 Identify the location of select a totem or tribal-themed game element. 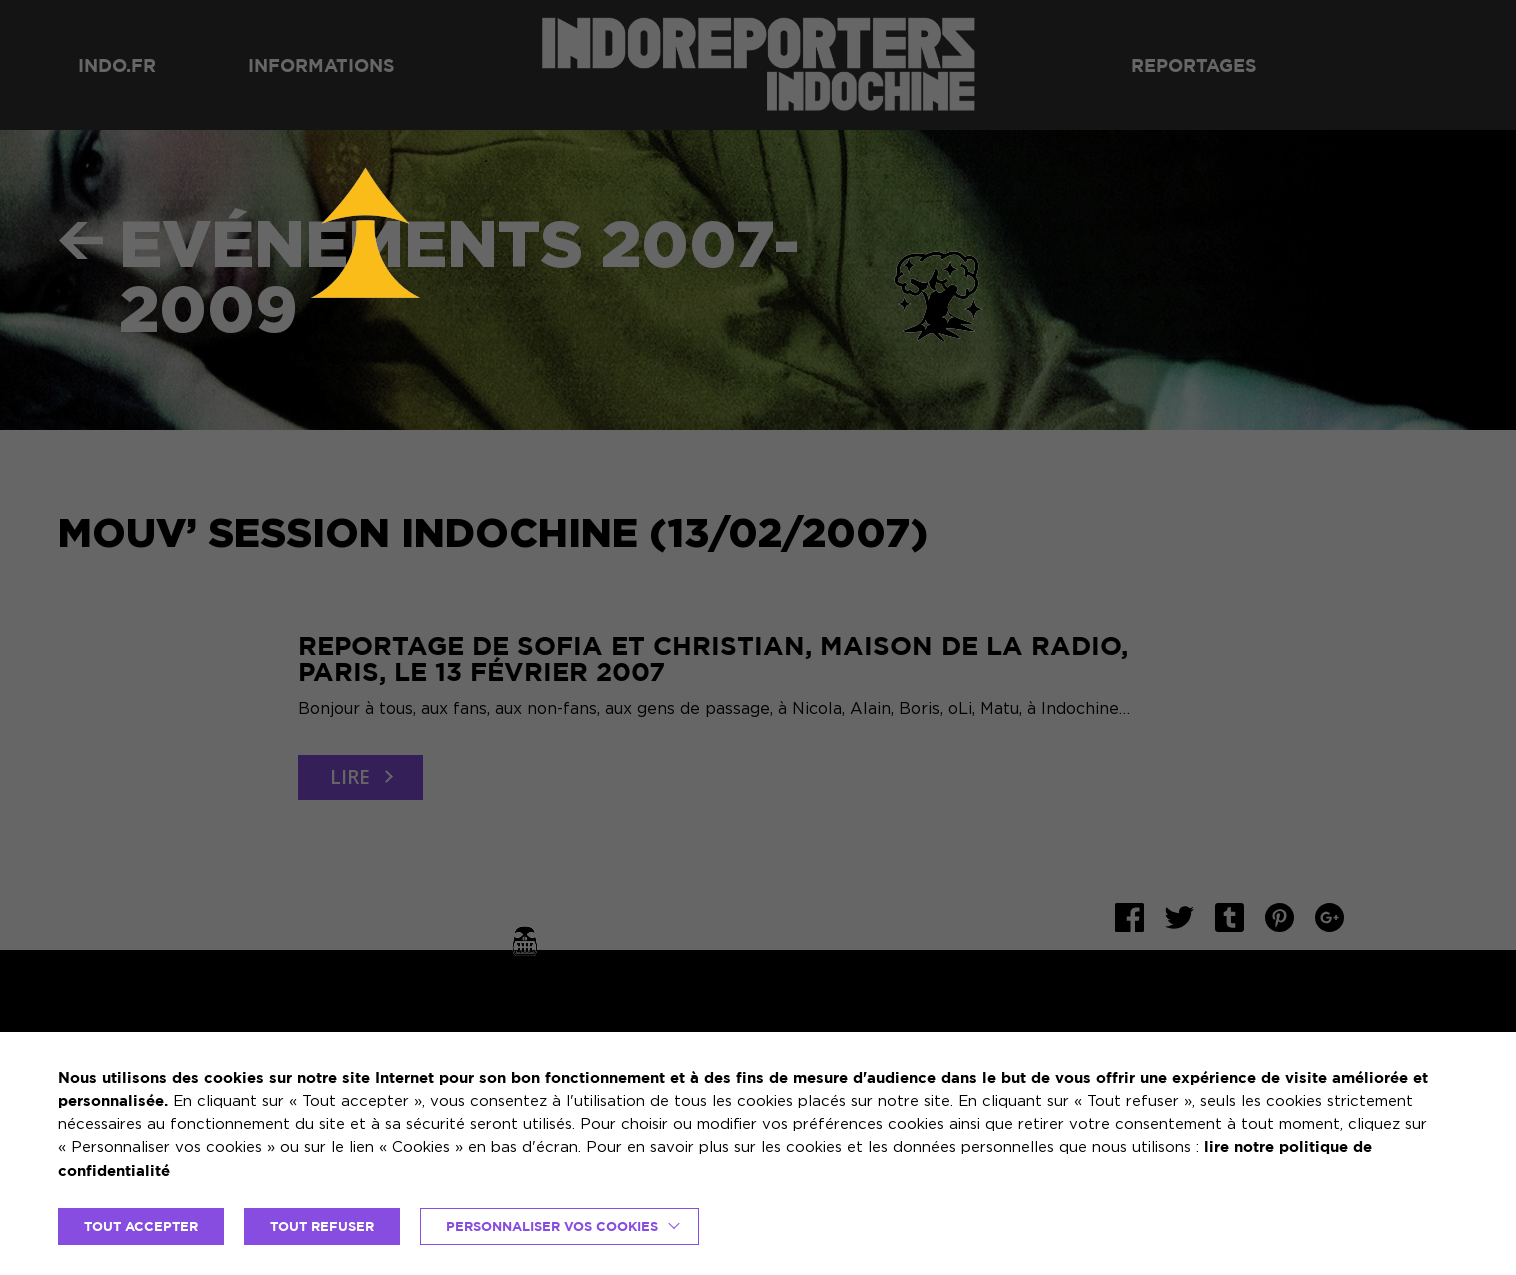
(525, 941).